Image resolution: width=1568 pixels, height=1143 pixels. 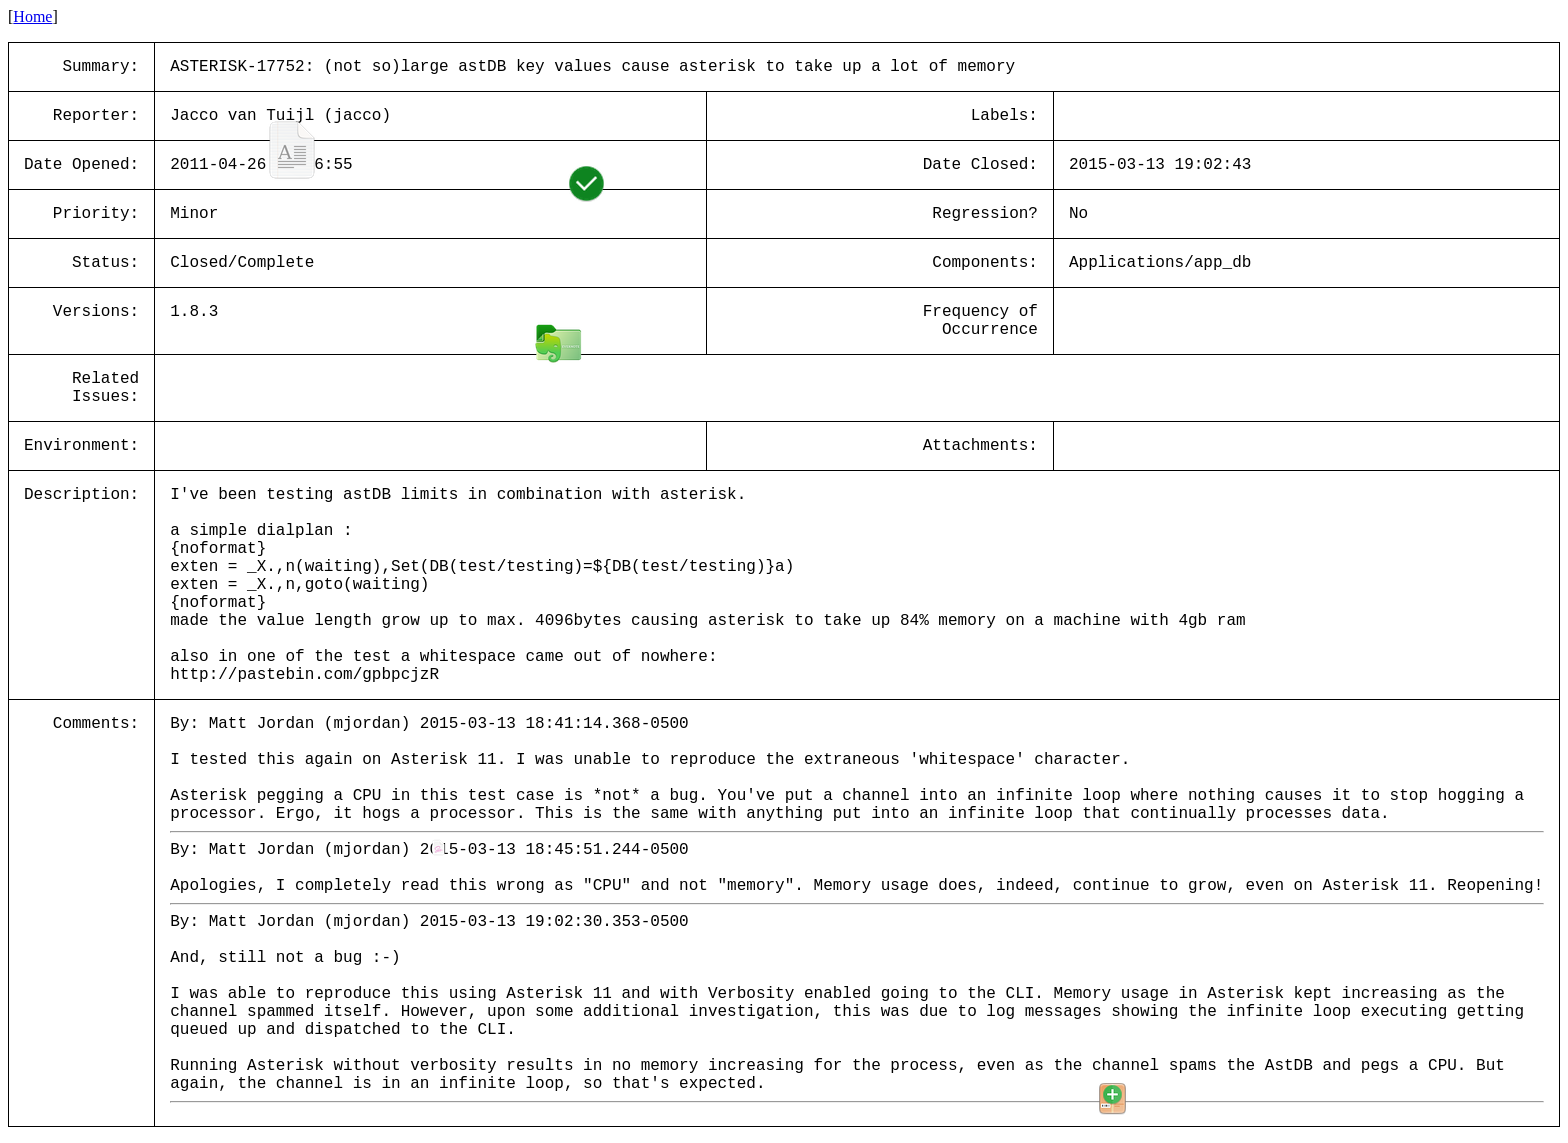 I want to click on scss stylesheet file, so click(x=438, y=847).